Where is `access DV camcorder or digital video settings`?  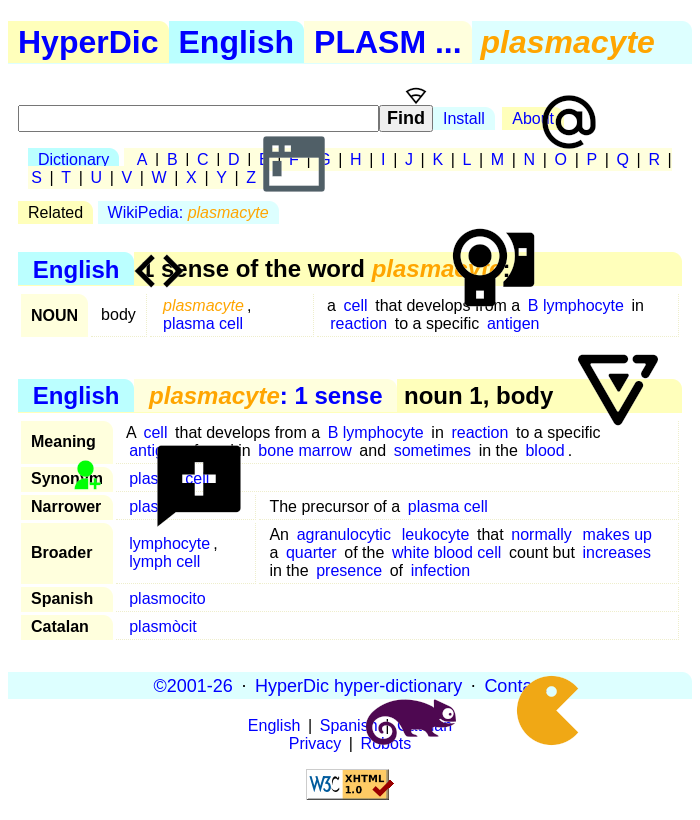 access DV camcorder or digital video settings is located at coordinates (495, 267).